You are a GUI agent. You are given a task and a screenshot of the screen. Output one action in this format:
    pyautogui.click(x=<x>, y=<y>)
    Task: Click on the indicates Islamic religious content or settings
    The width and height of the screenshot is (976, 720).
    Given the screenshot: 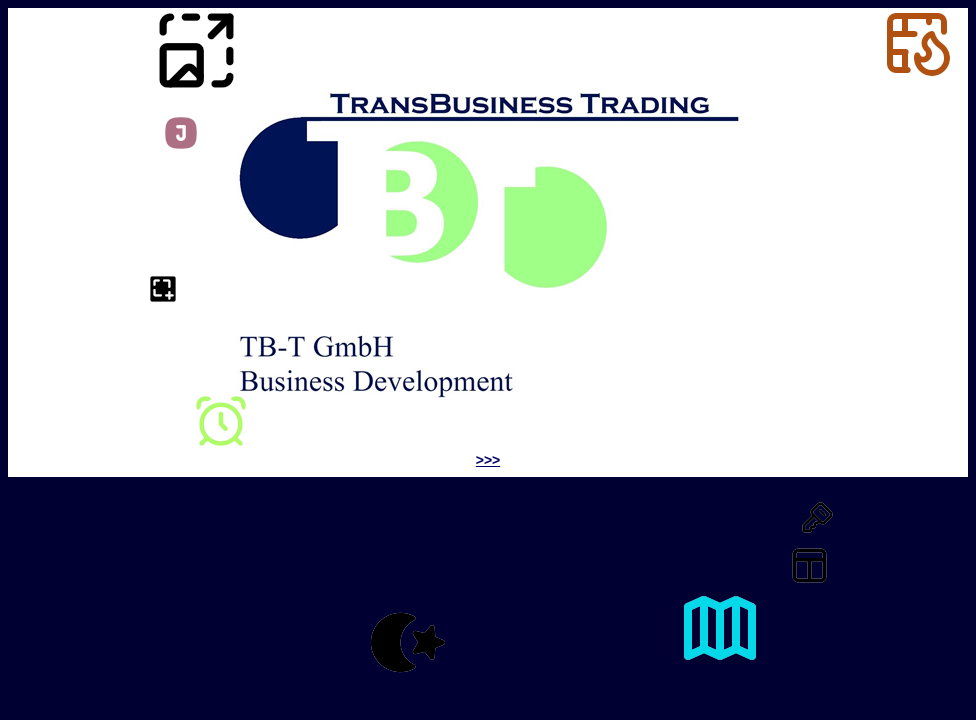 What is the action you would take?
    pyautogui.click(x=405, y=642)
    